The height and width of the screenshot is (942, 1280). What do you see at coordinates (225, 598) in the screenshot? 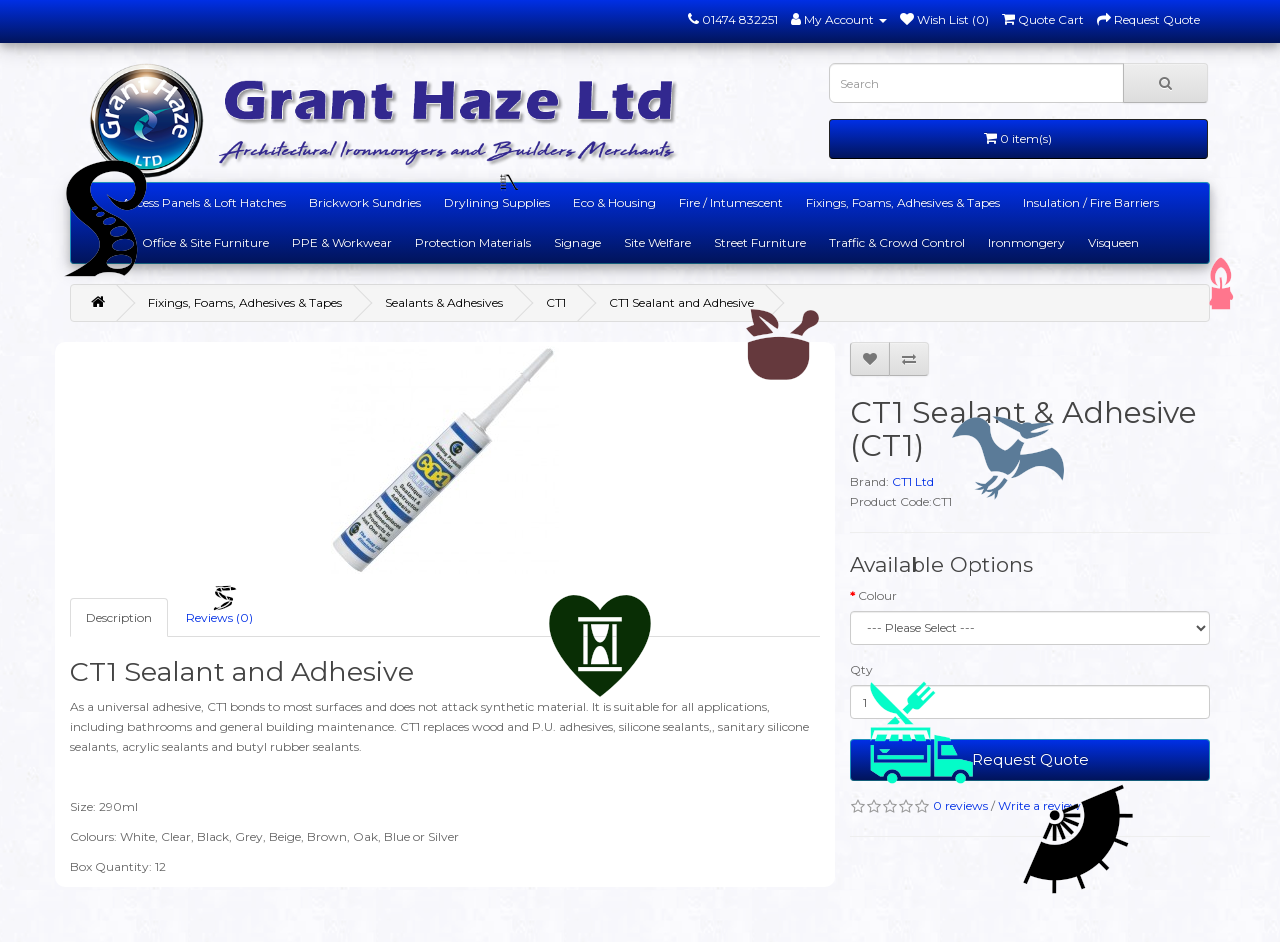
I see `select zat'nik'tel weapon in game inventory` at bounding box center [225, 598].